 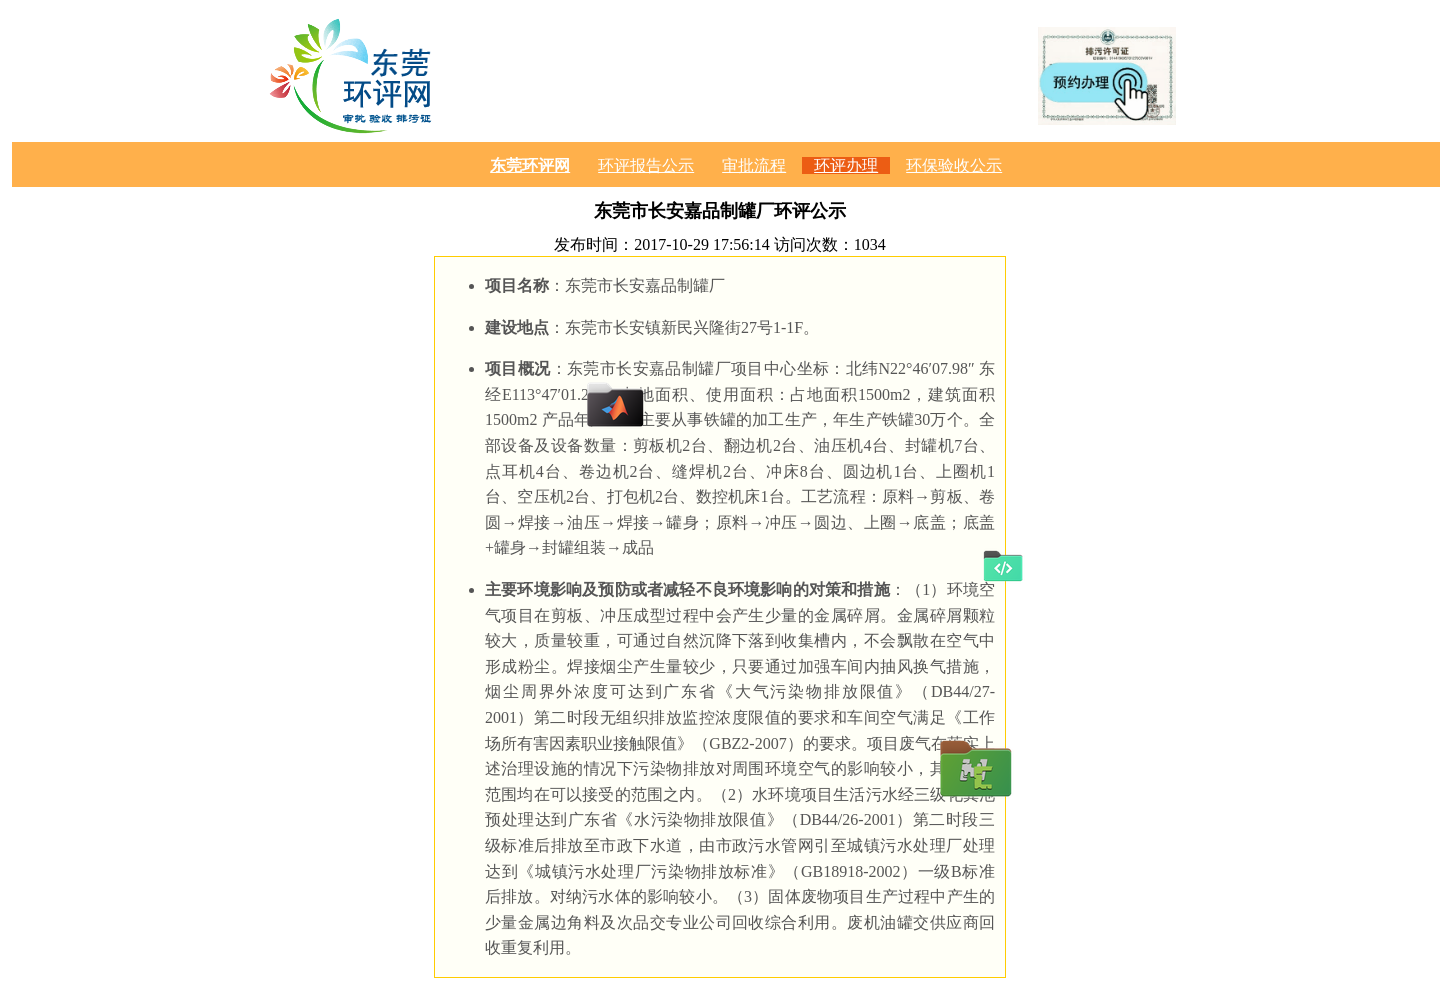 I want to click on open mcreator project files folder, so click(x=975, y=770).